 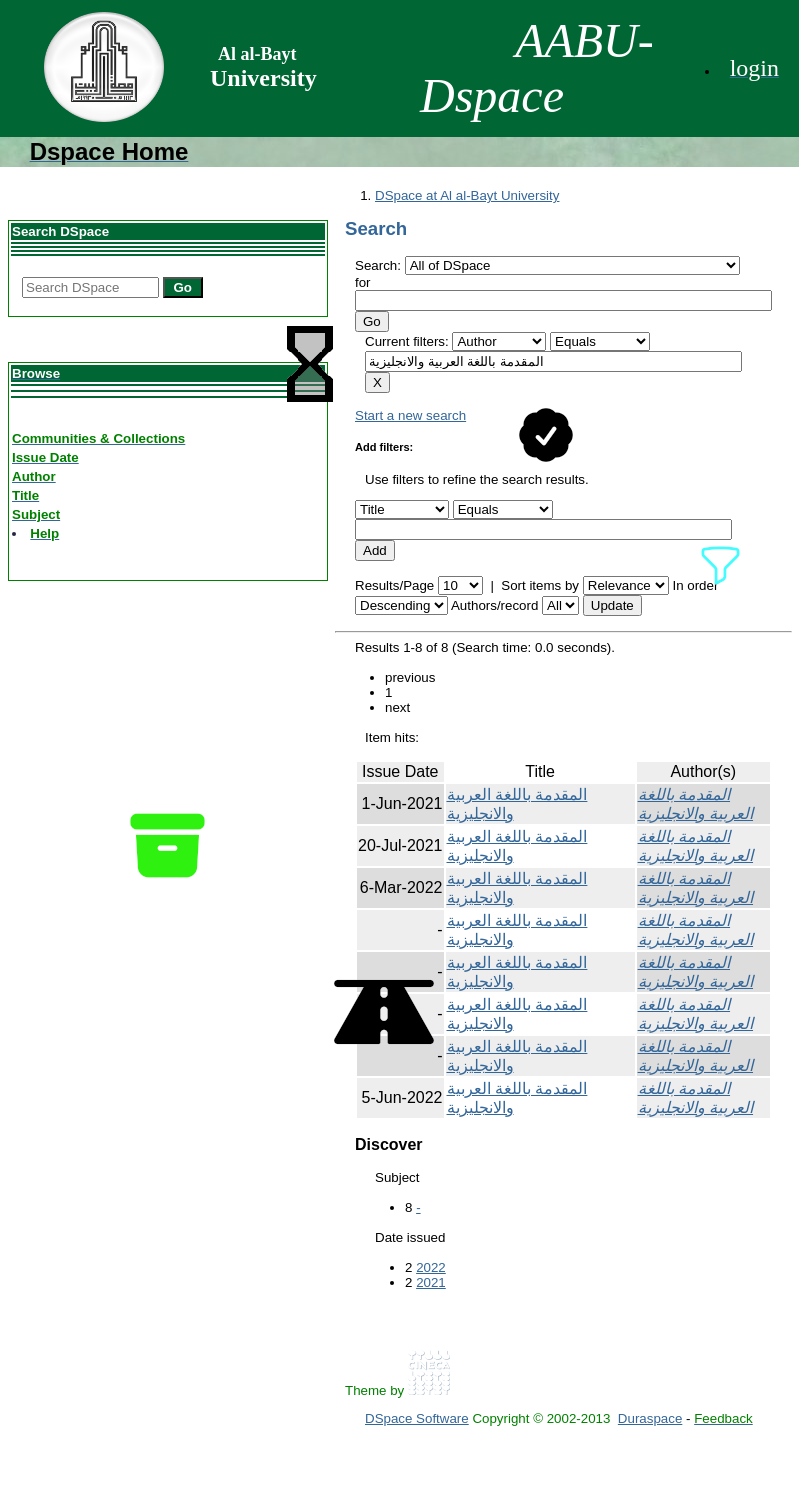 I want to click on filter or sort content, so click(x=720, y=565).